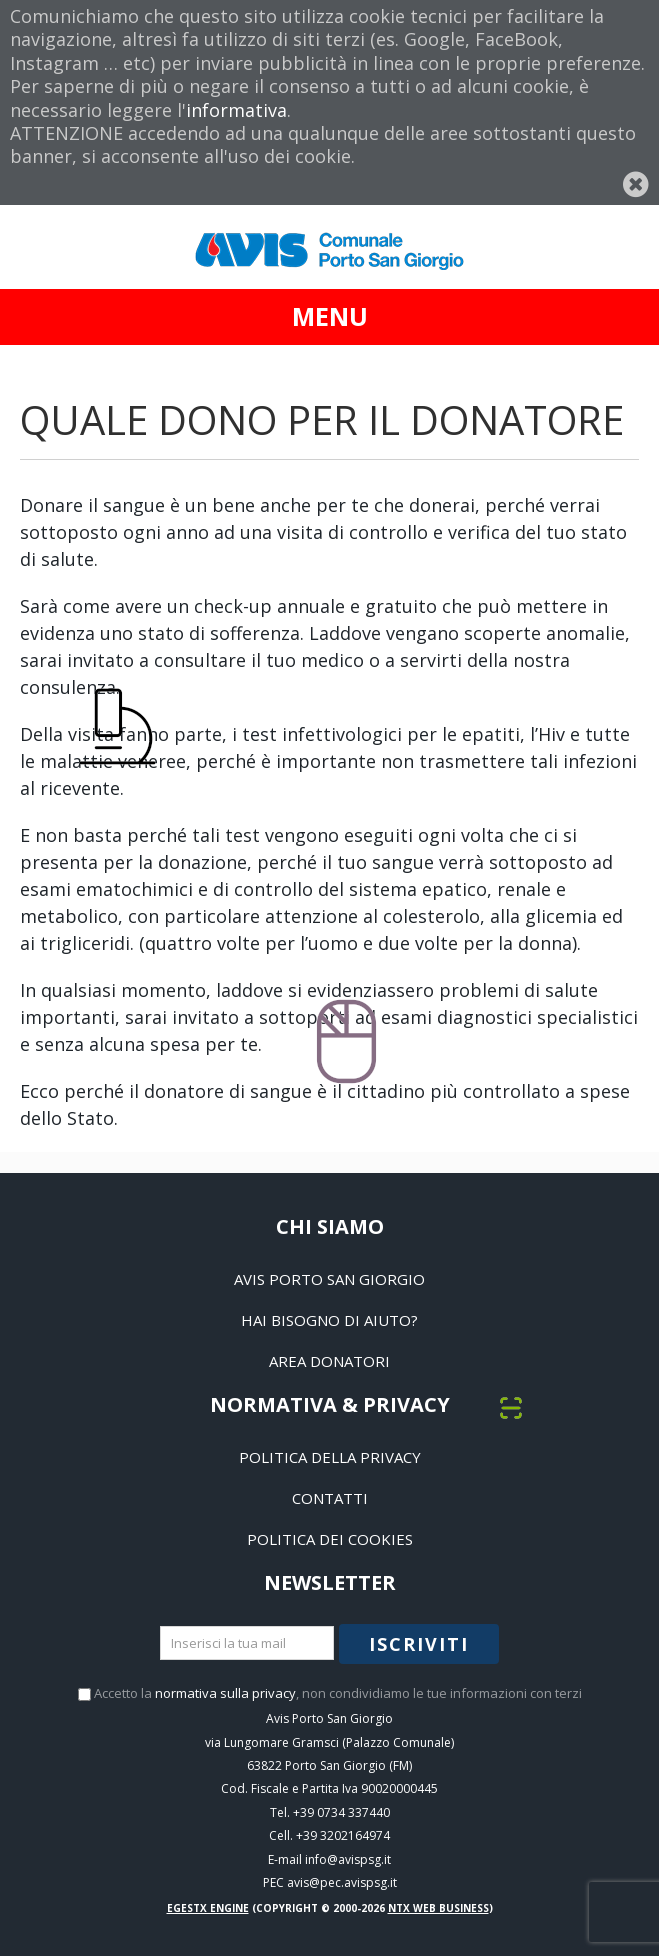  I want to click on access research or lab tools, so click(117, 729).